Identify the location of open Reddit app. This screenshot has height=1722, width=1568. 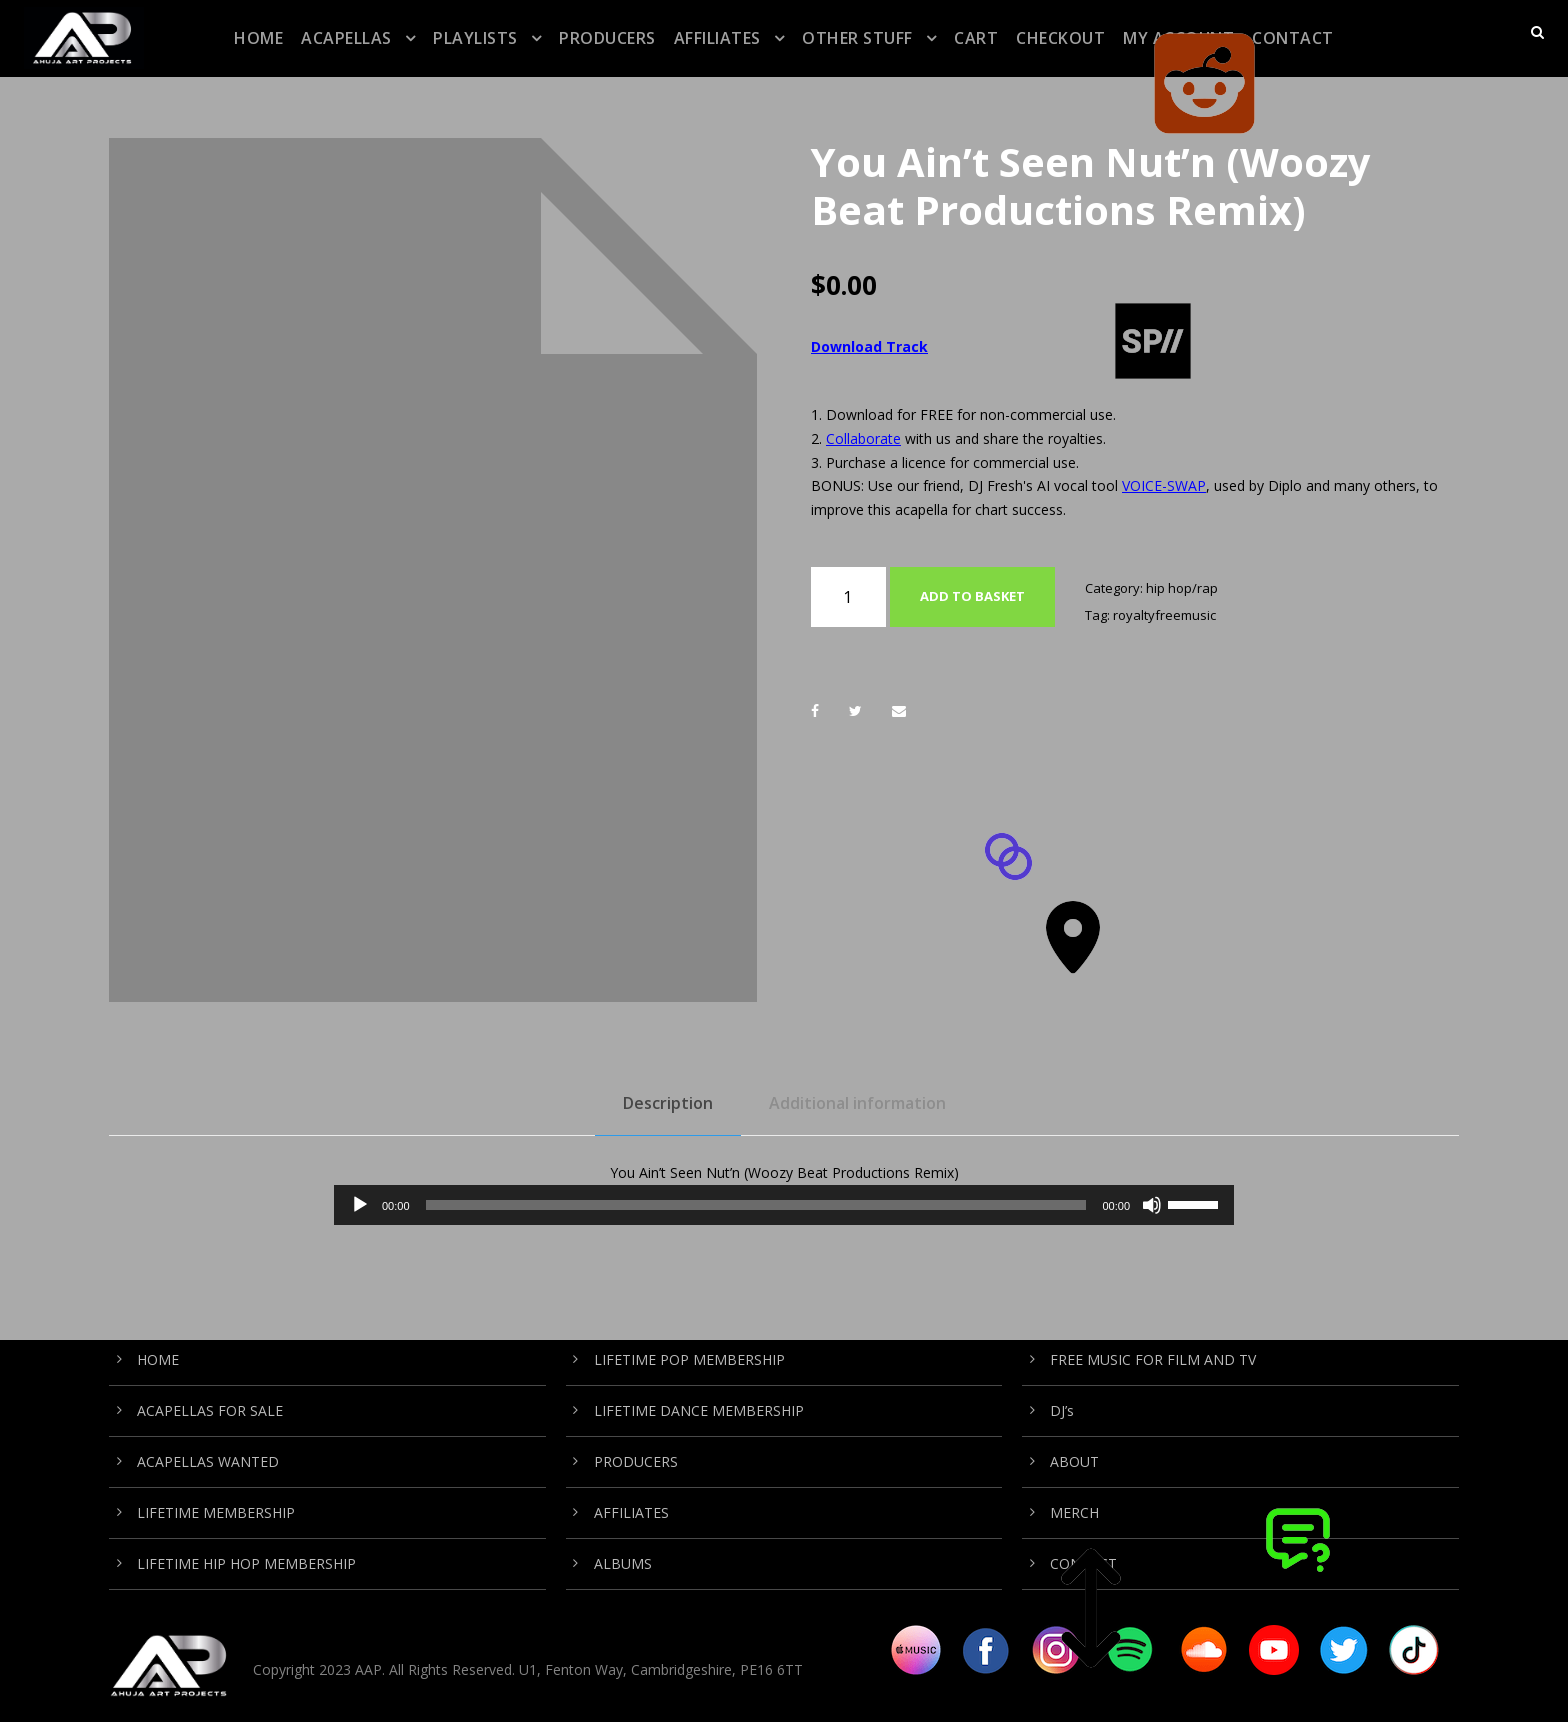
(1204, 83).